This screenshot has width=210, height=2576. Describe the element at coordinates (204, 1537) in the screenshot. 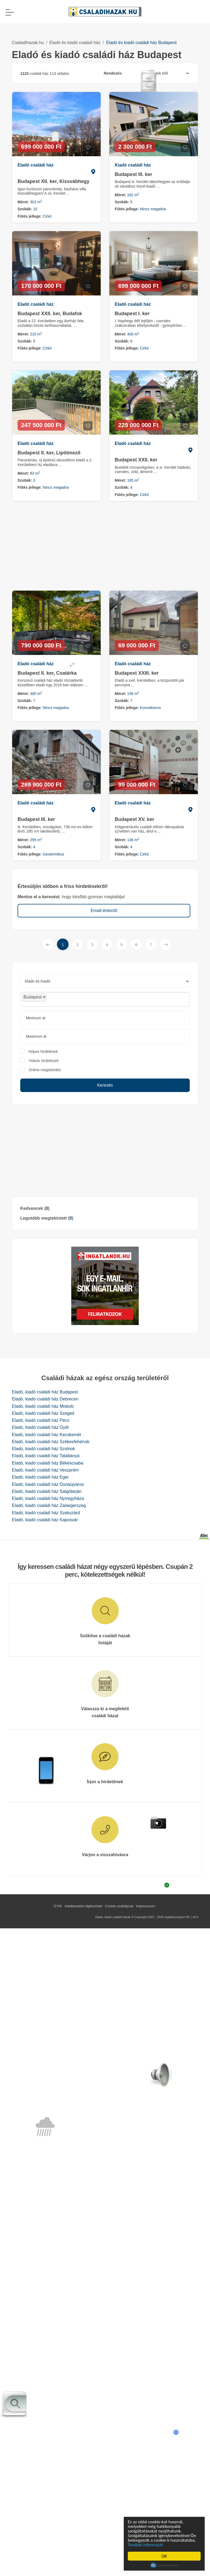

I see `check spelling in document` at that location.